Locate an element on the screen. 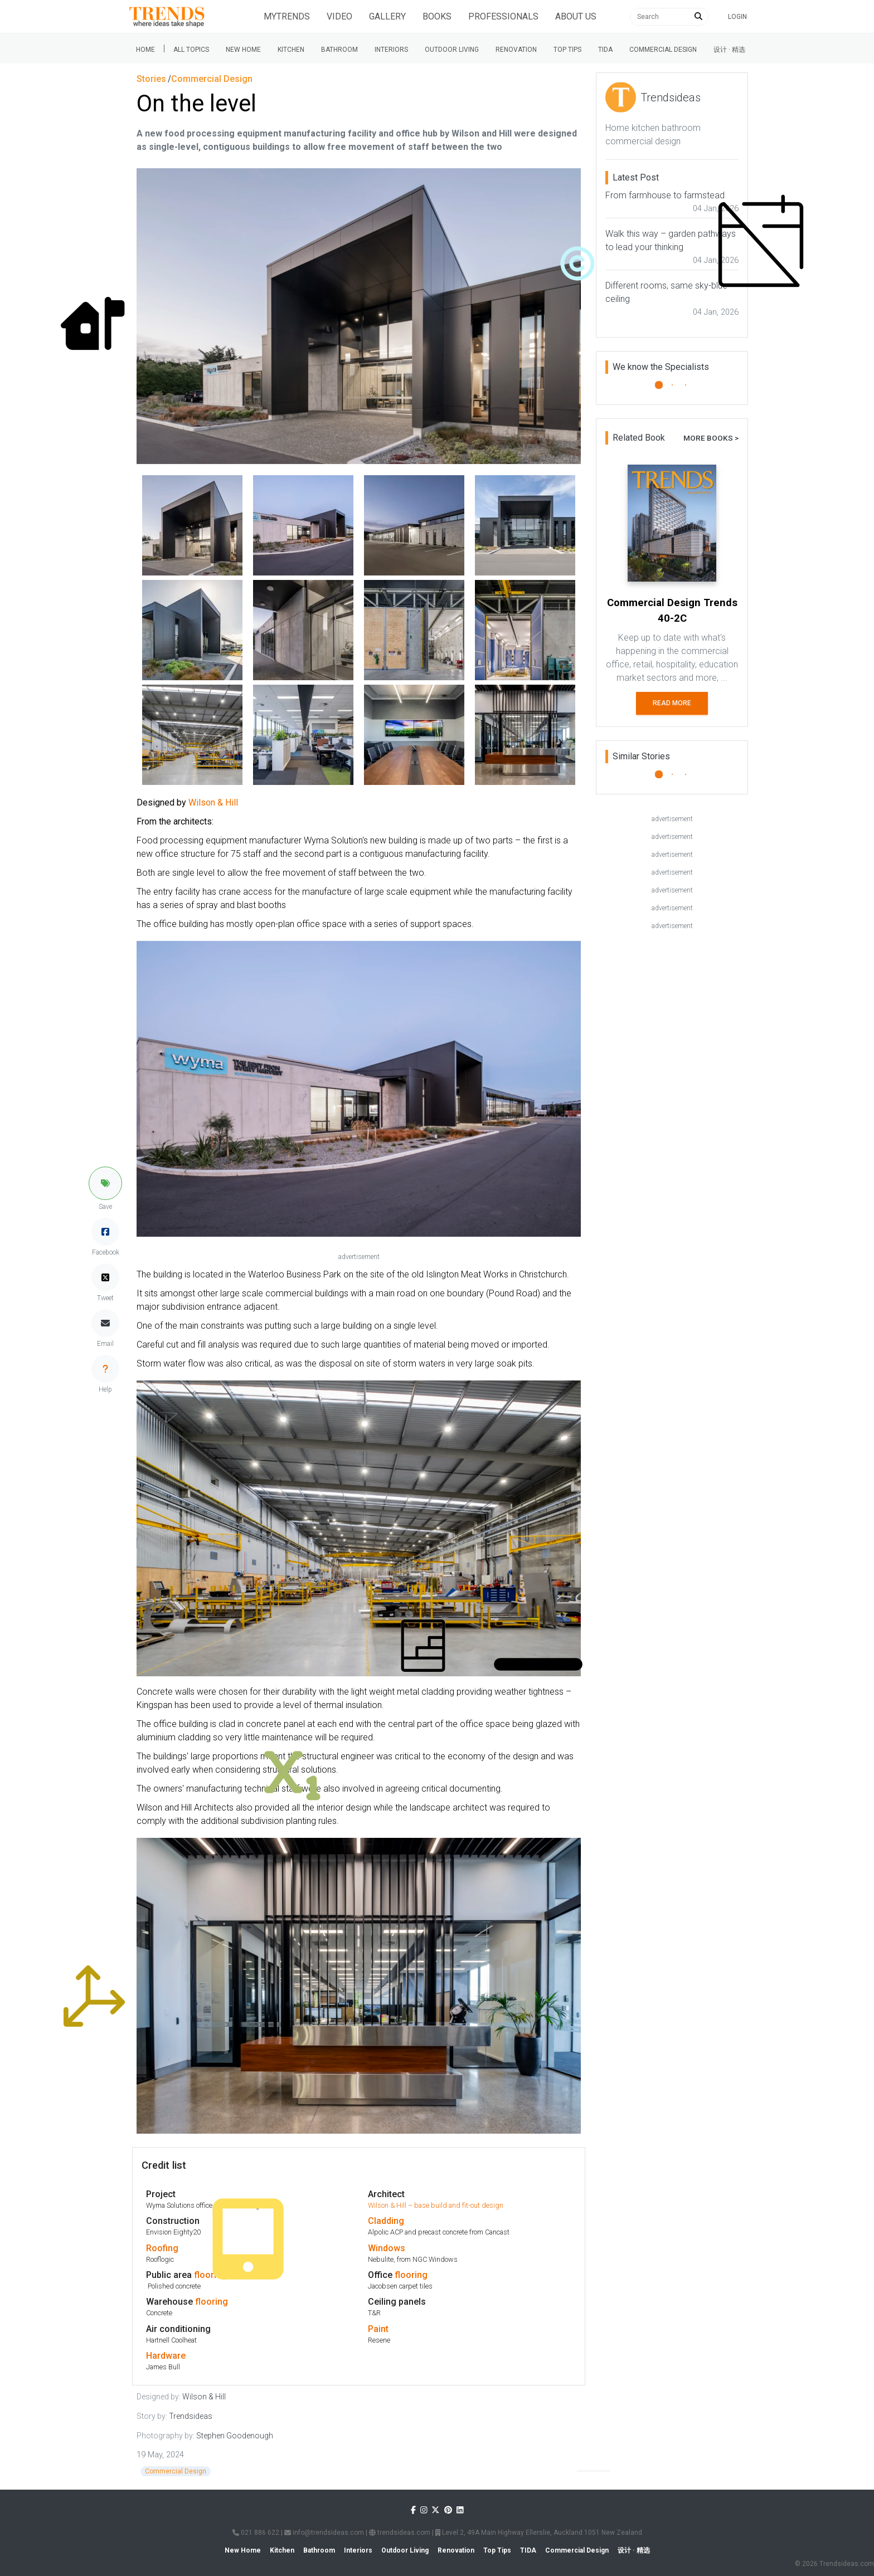 The width and height of the screenshot is (874, 2576). indicates copyrighted content is located at coordinates (577, 264).